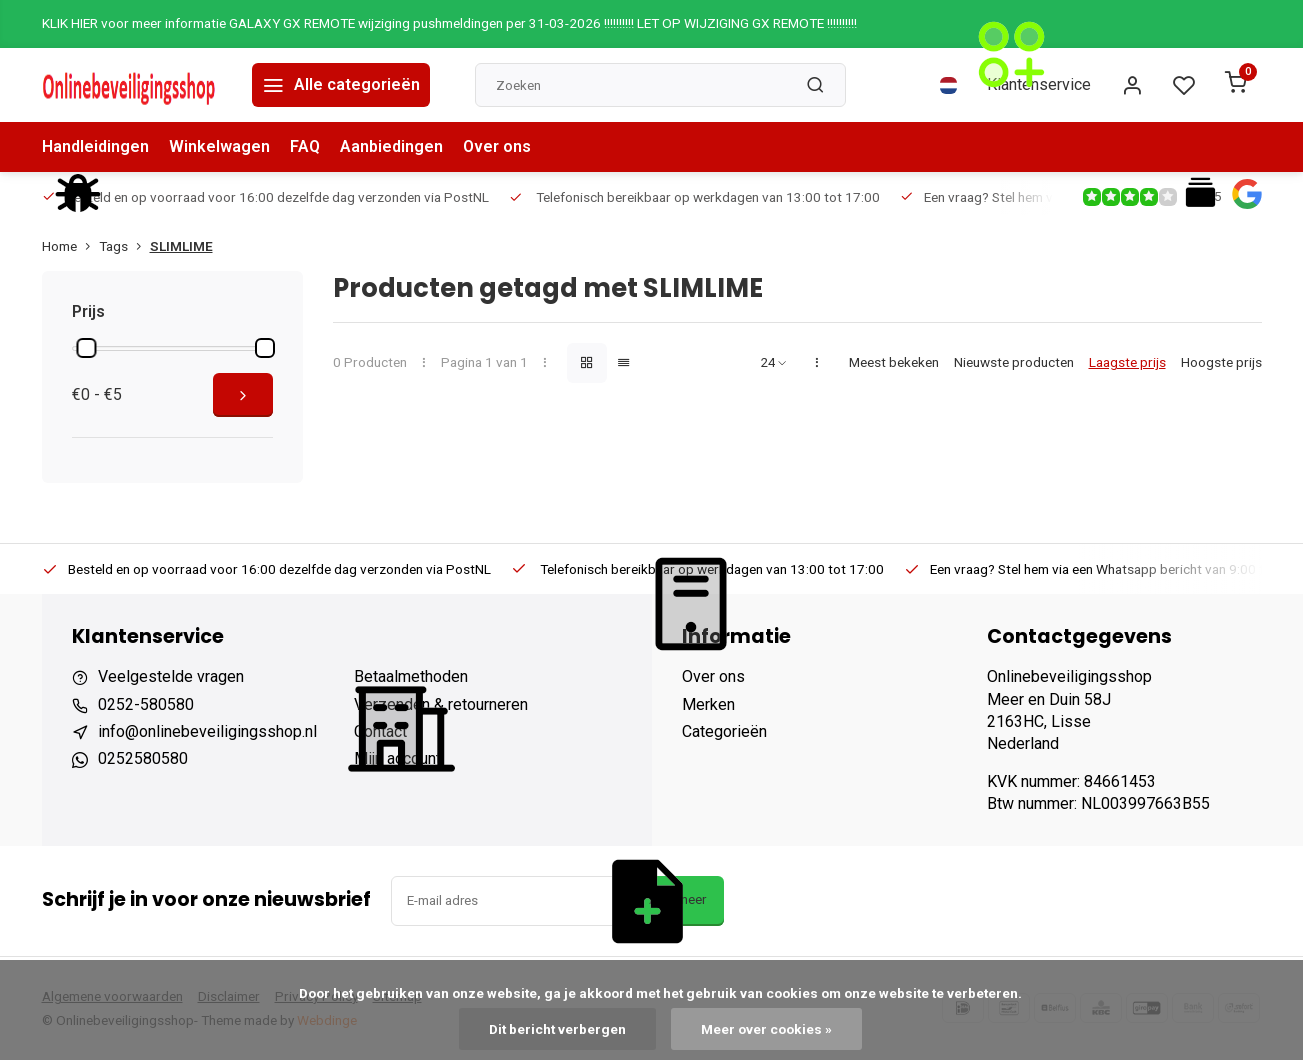  What do you see at coordinates (78, 192) in the screenshot?
I see `report a bug or issue` at bounding box center [78, 192].